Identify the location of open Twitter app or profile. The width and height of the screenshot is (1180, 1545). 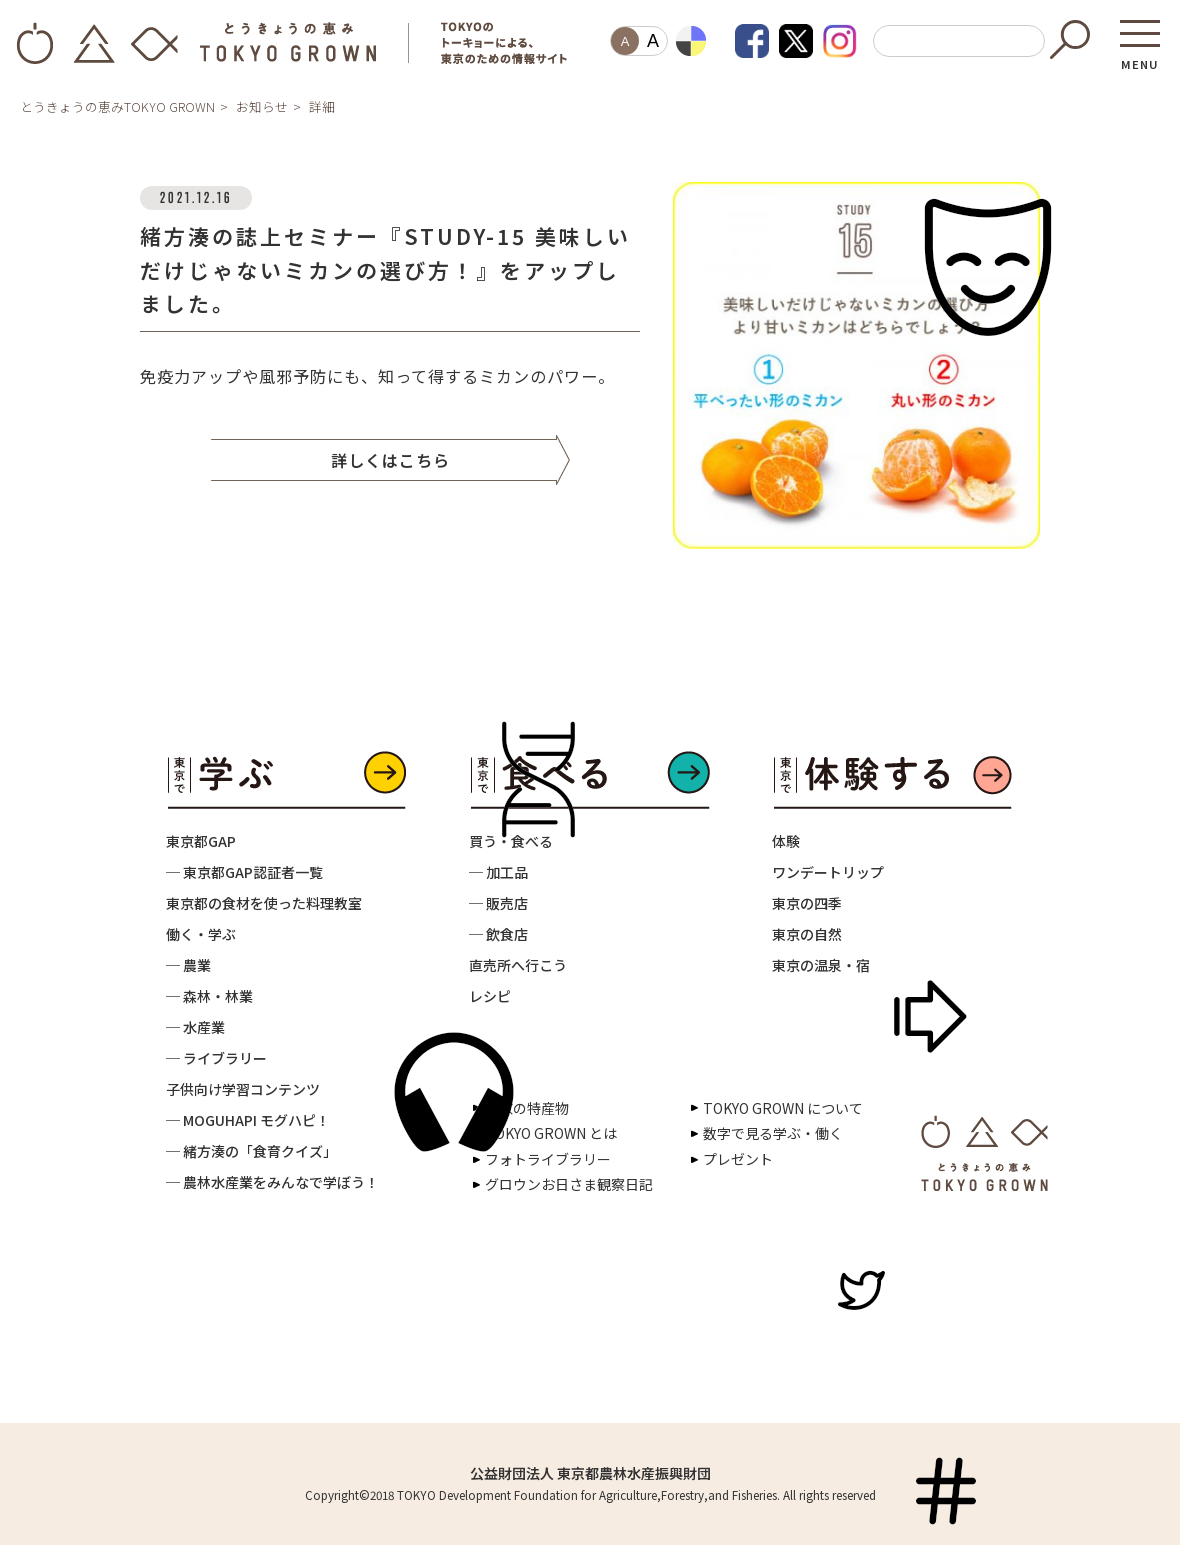
(861, 1290).